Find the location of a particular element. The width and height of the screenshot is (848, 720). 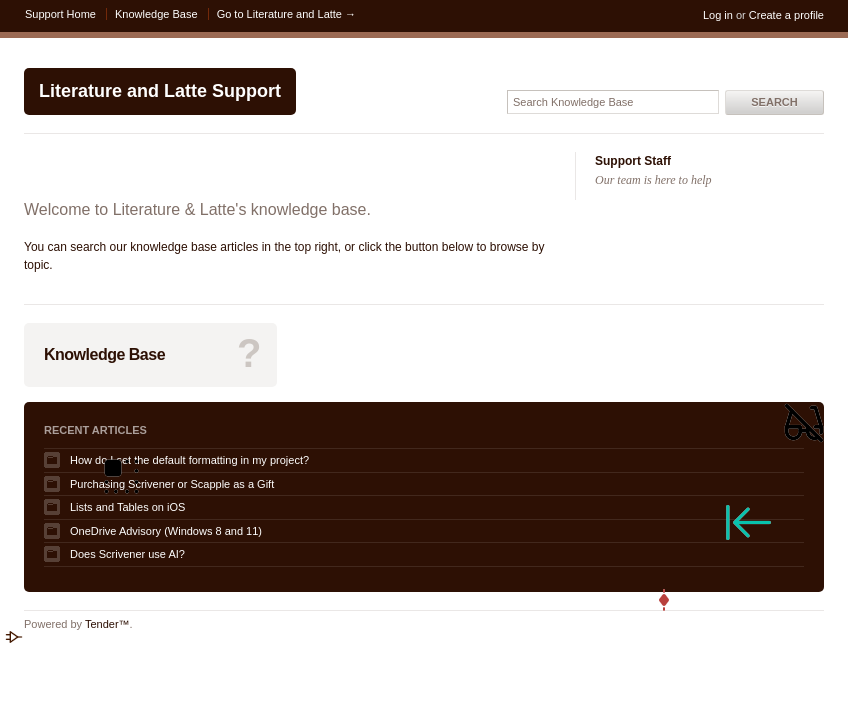

skip to the beginning of a track or playlist is located at coordinates (747, 522).